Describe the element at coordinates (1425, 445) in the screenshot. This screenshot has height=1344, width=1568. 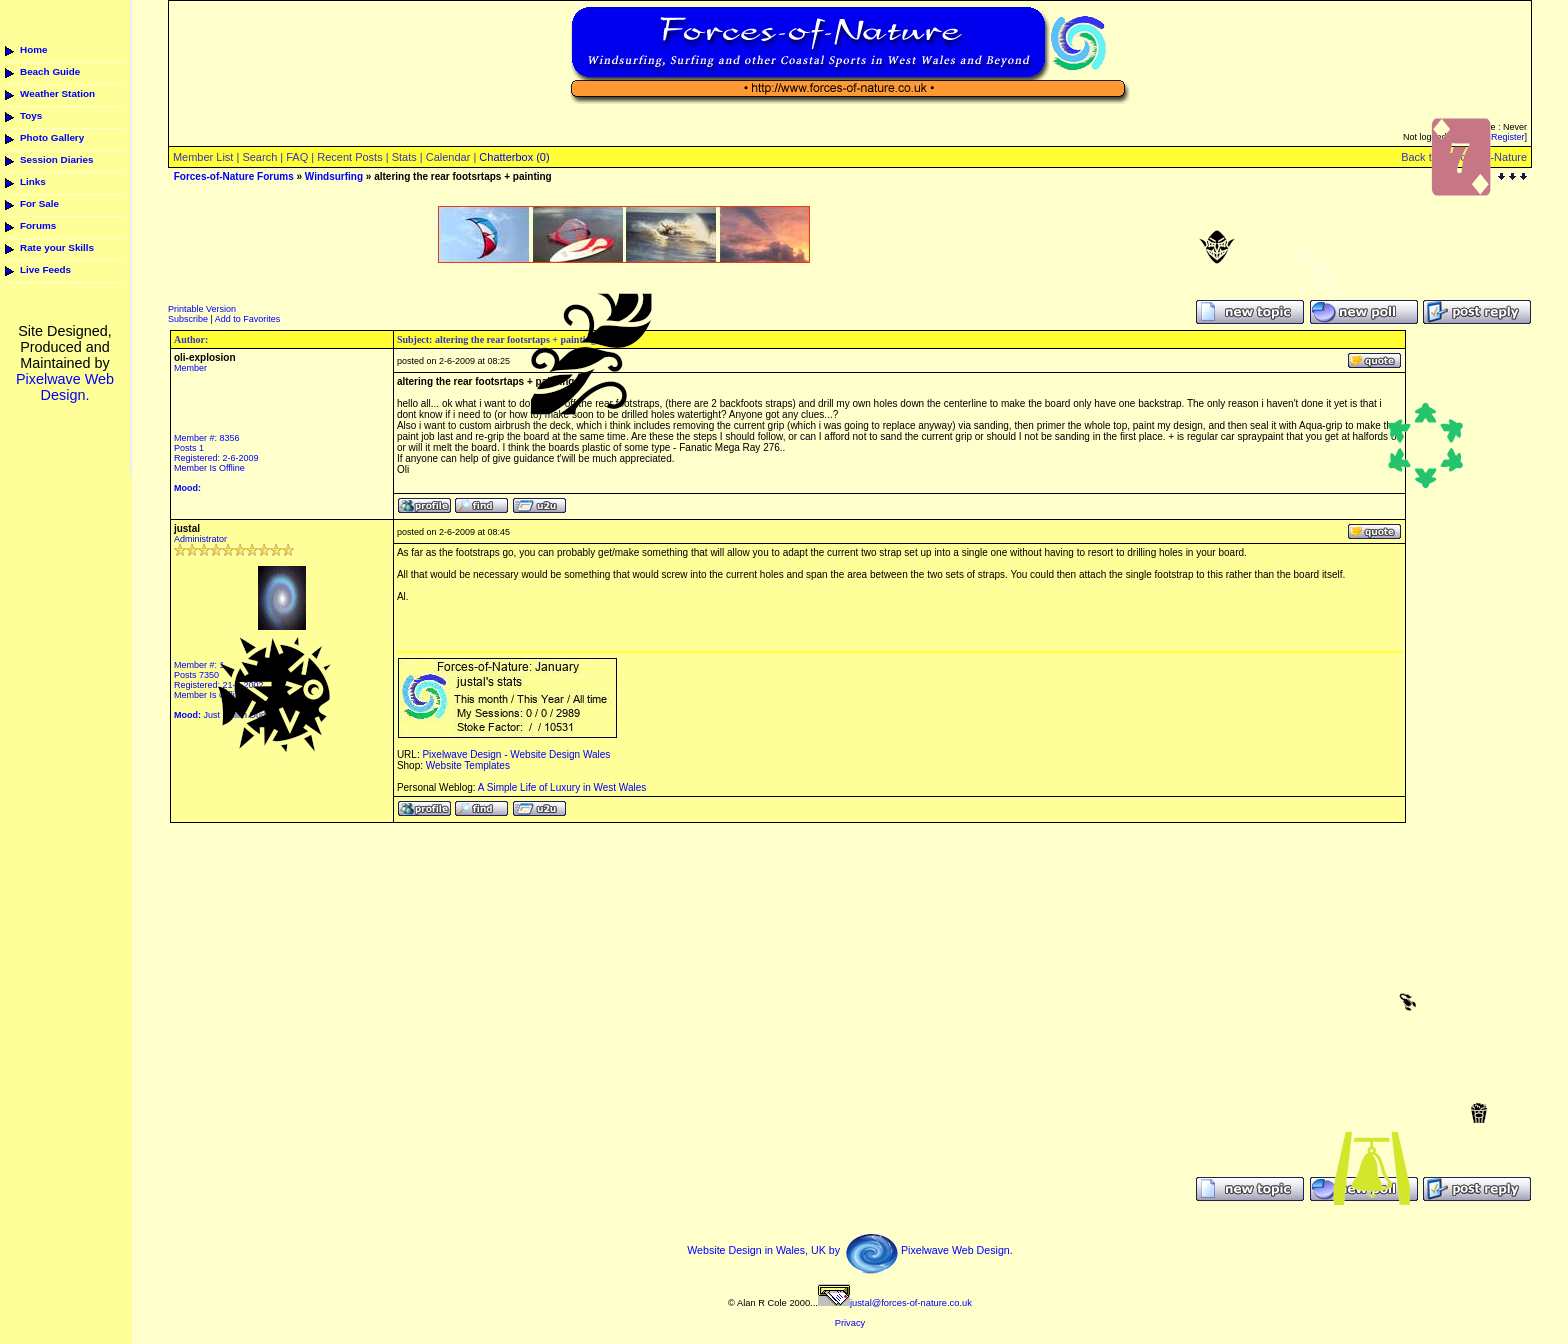
I see `view players in a game lobby` at that location.